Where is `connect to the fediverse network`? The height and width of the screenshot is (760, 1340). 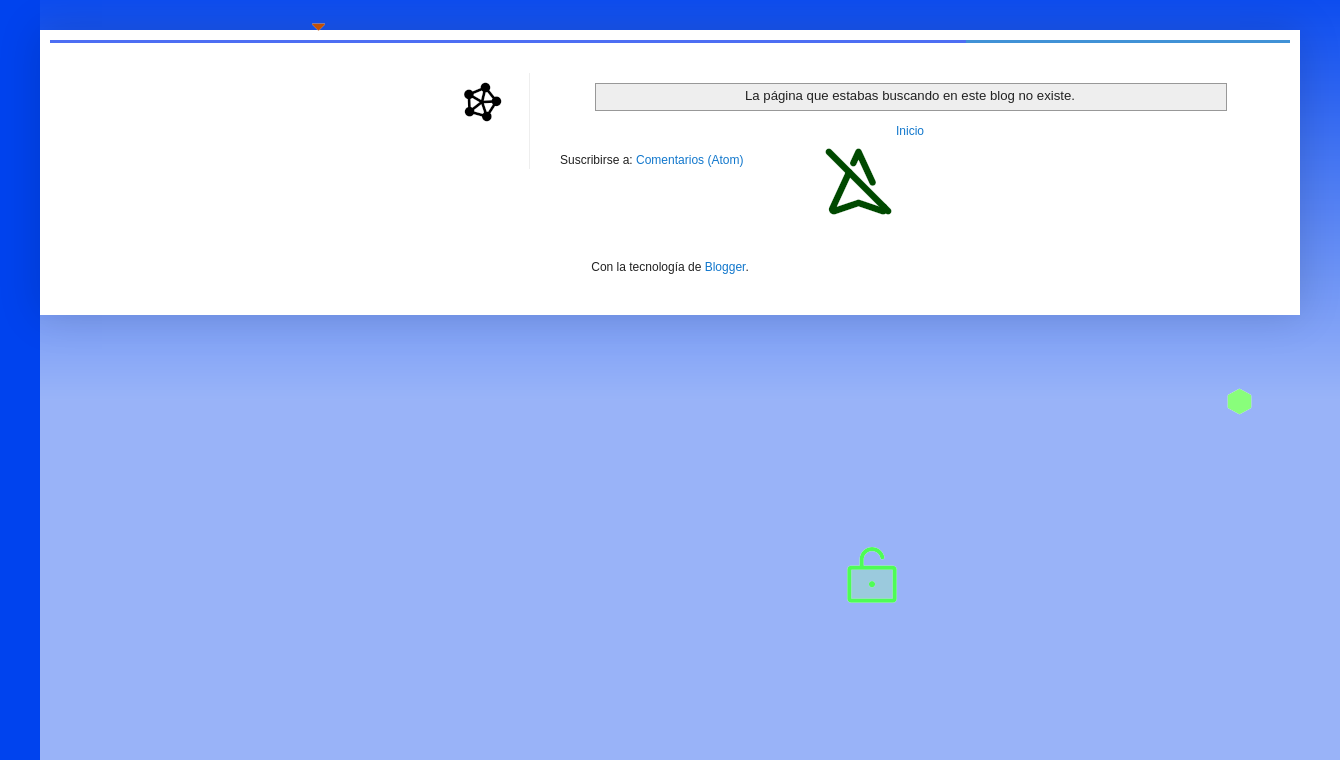
connect to the fediverse network is located at coordinates (482, 102).